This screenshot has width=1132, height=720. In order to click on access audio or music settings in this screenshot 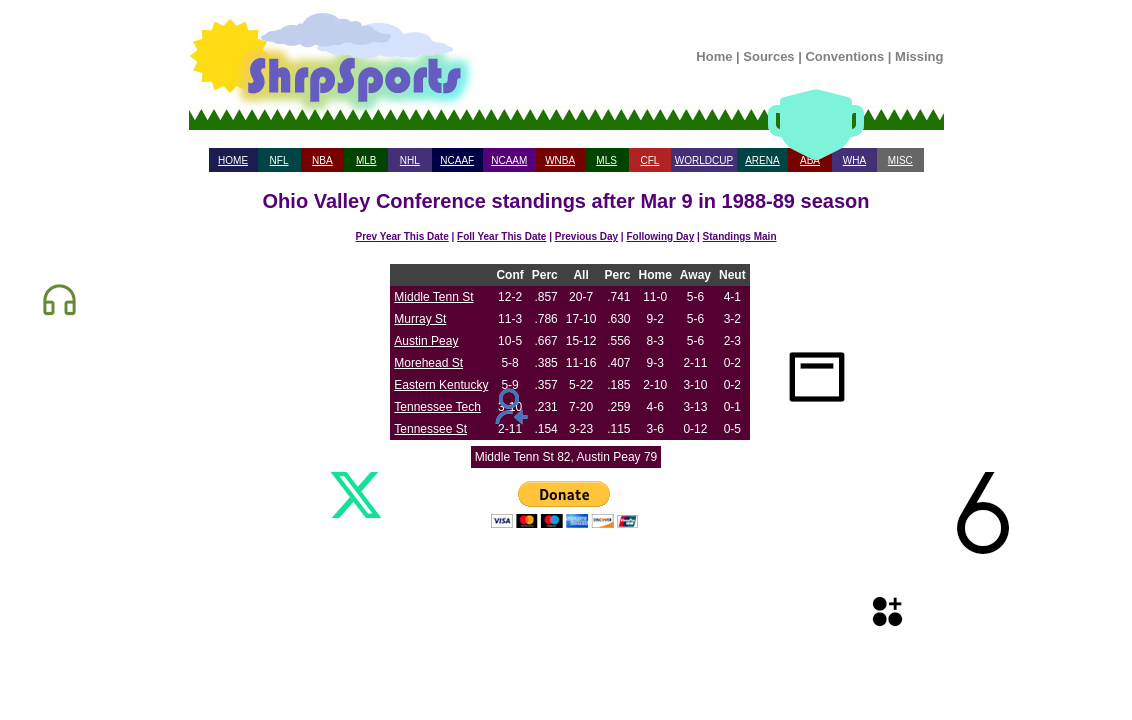, I will do `click(59, 300)`.